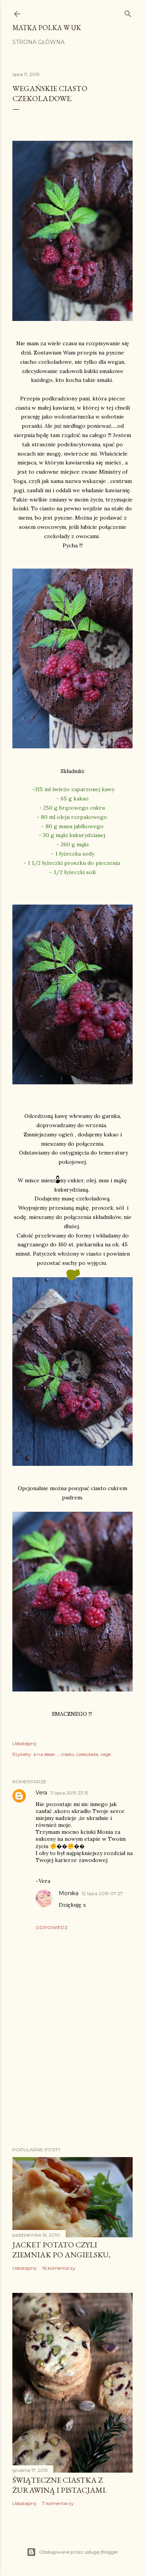  I want to click on indicates mouse input or cursor control settings, so click(130, 2339).